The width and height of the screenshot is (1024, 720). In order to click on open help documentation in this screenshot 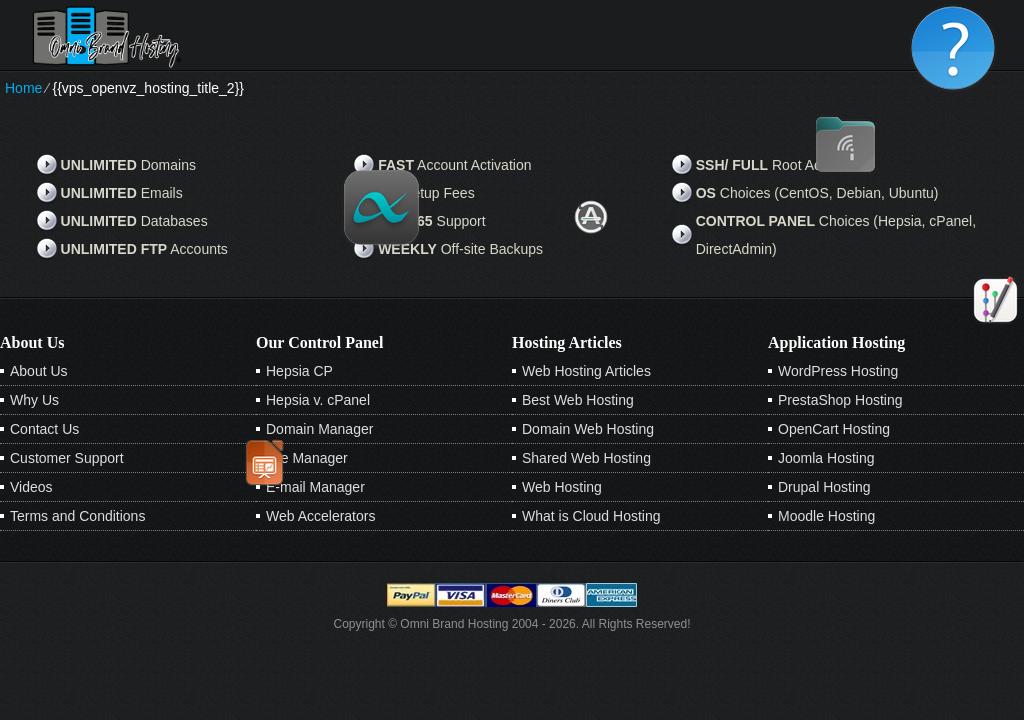, I will do `click(953, 48)`.